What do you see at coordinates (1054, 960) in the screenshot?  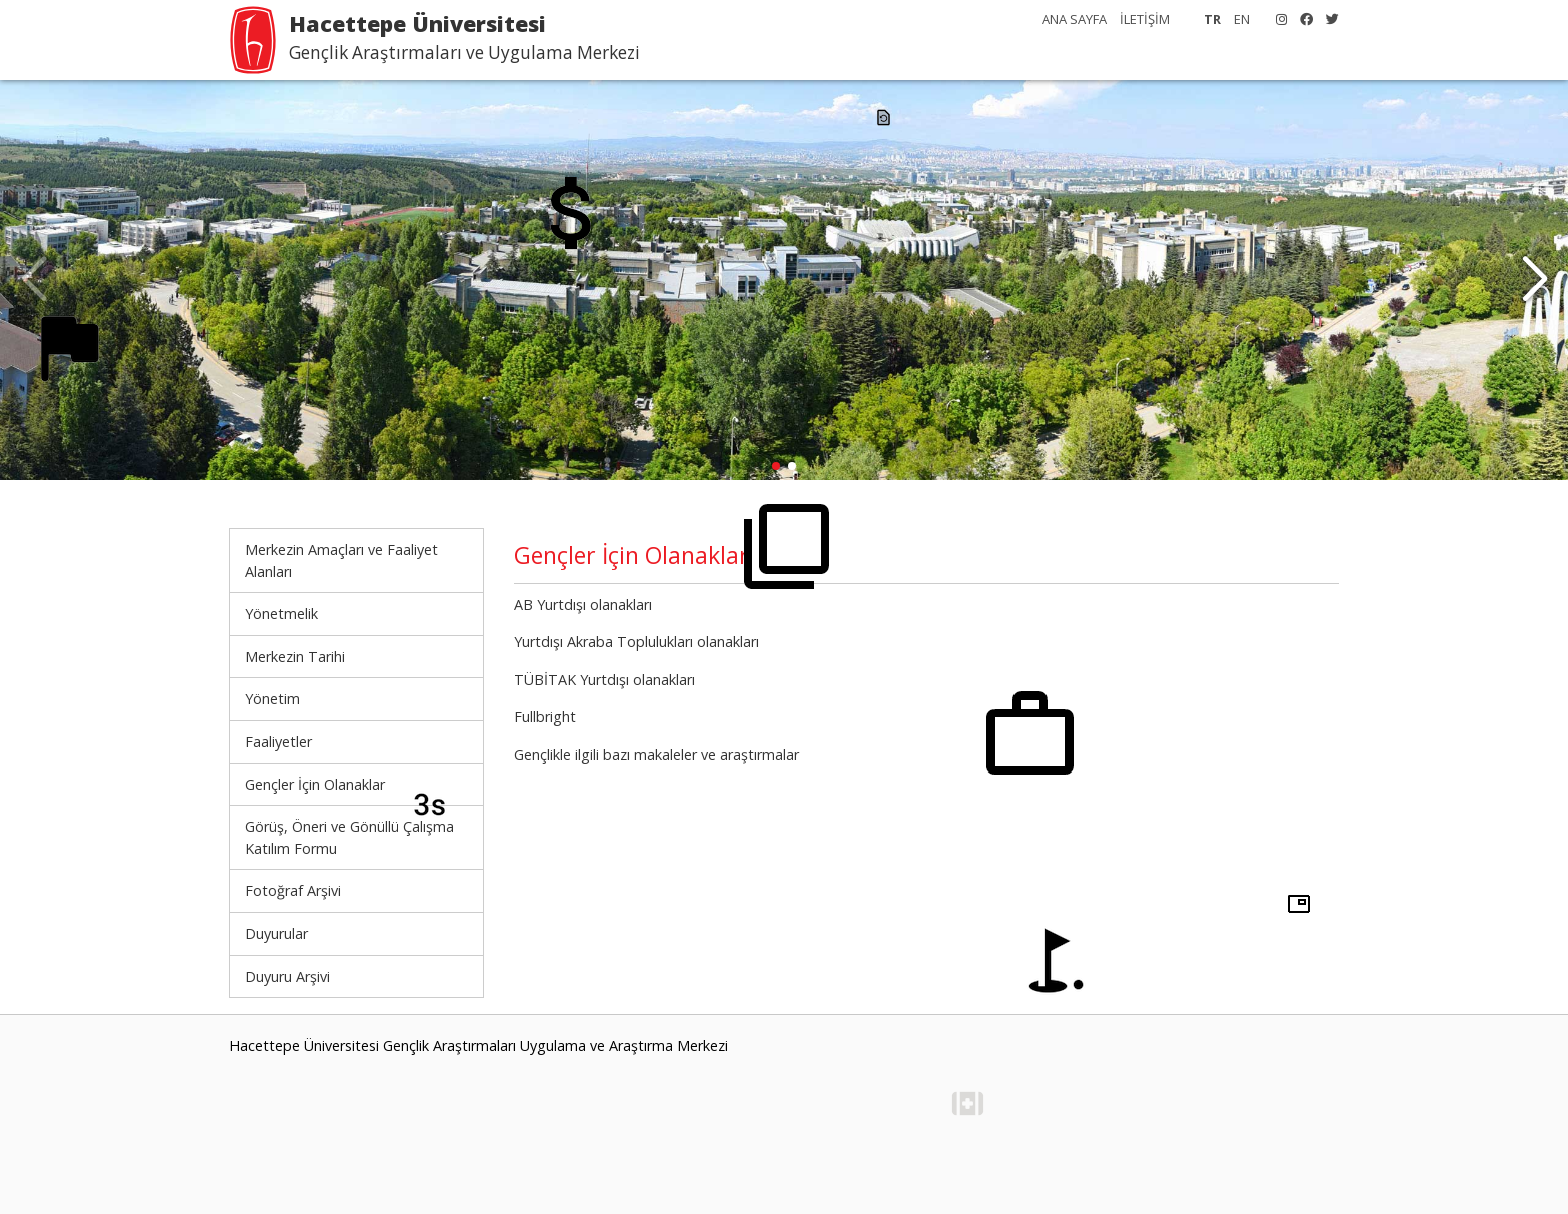 I see `view nearby golf courses` at bounding box center [1054, 960].